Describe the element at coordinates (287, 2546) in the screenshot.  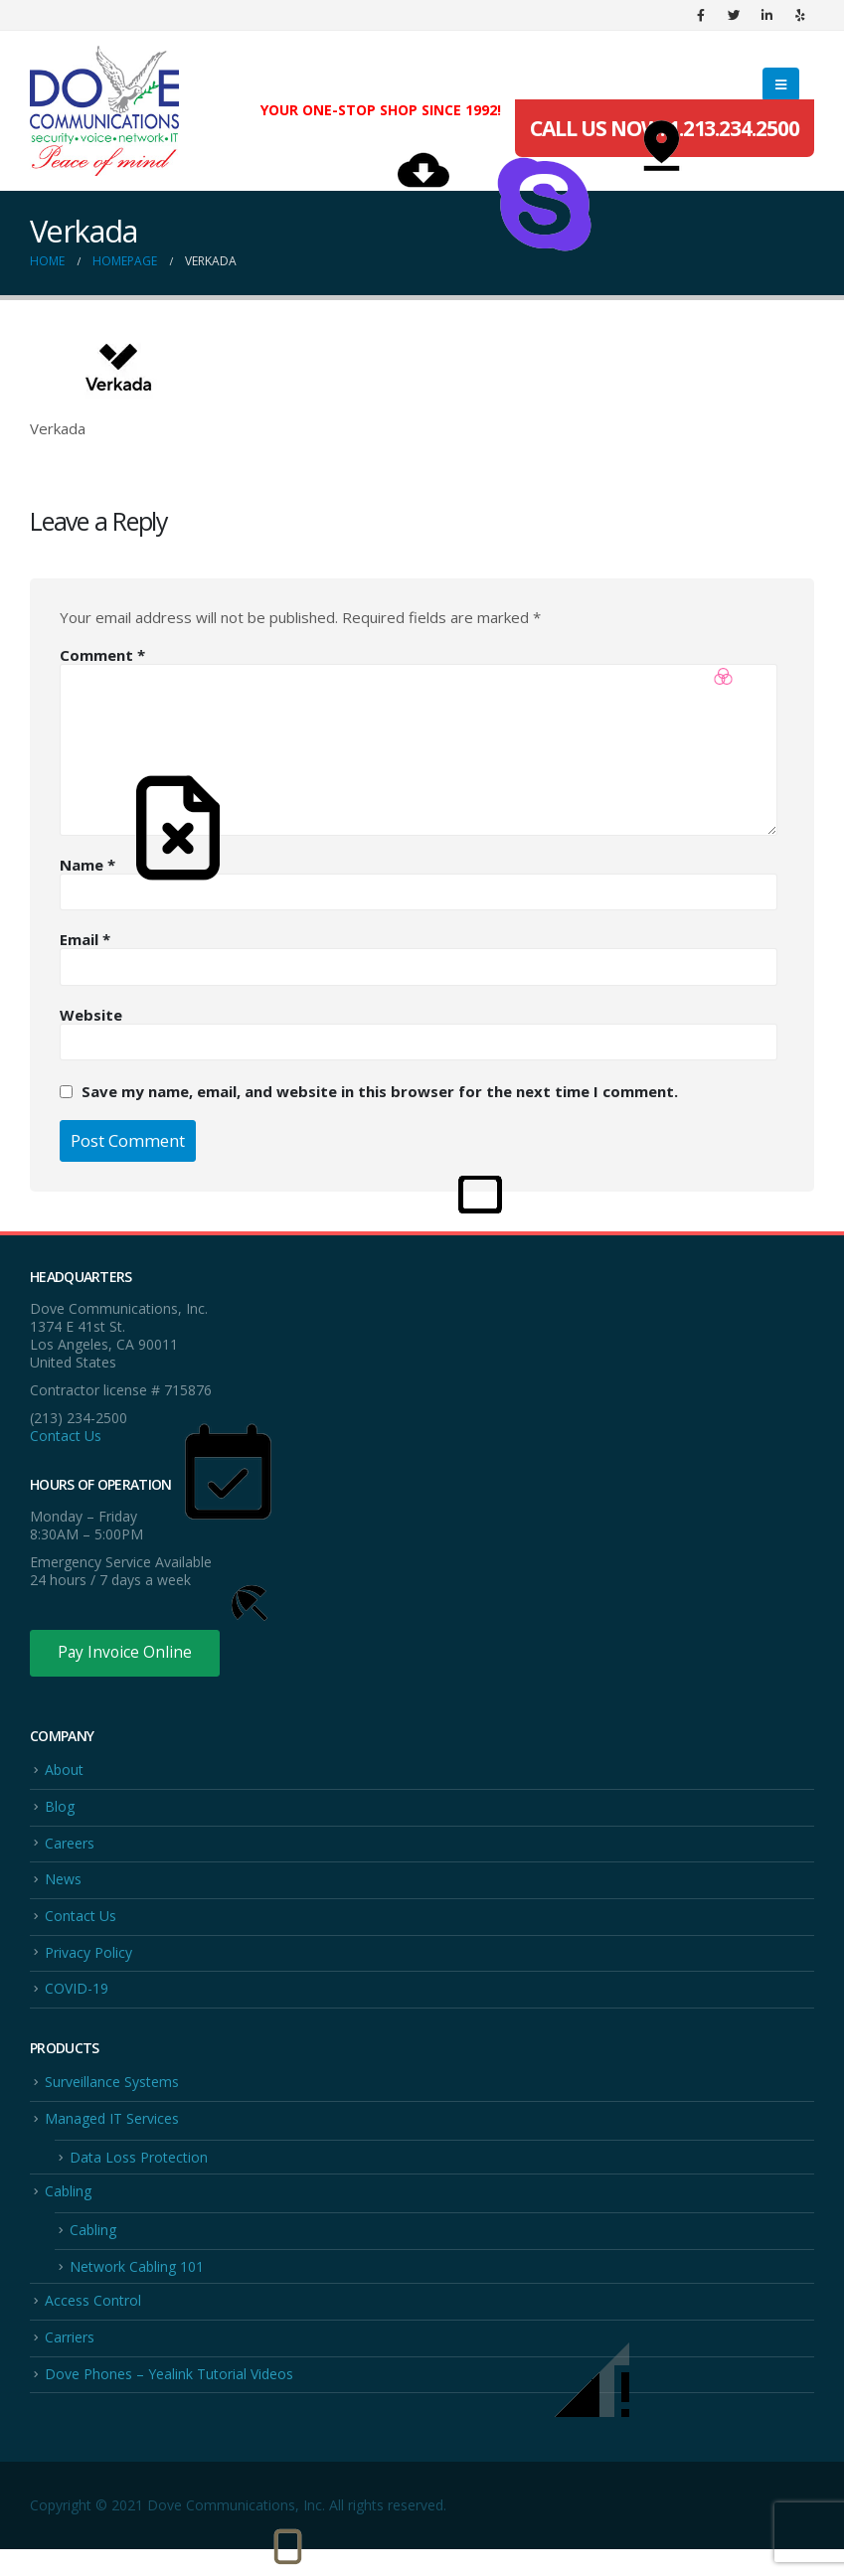
I see `switch to portrait orientation` at that location.